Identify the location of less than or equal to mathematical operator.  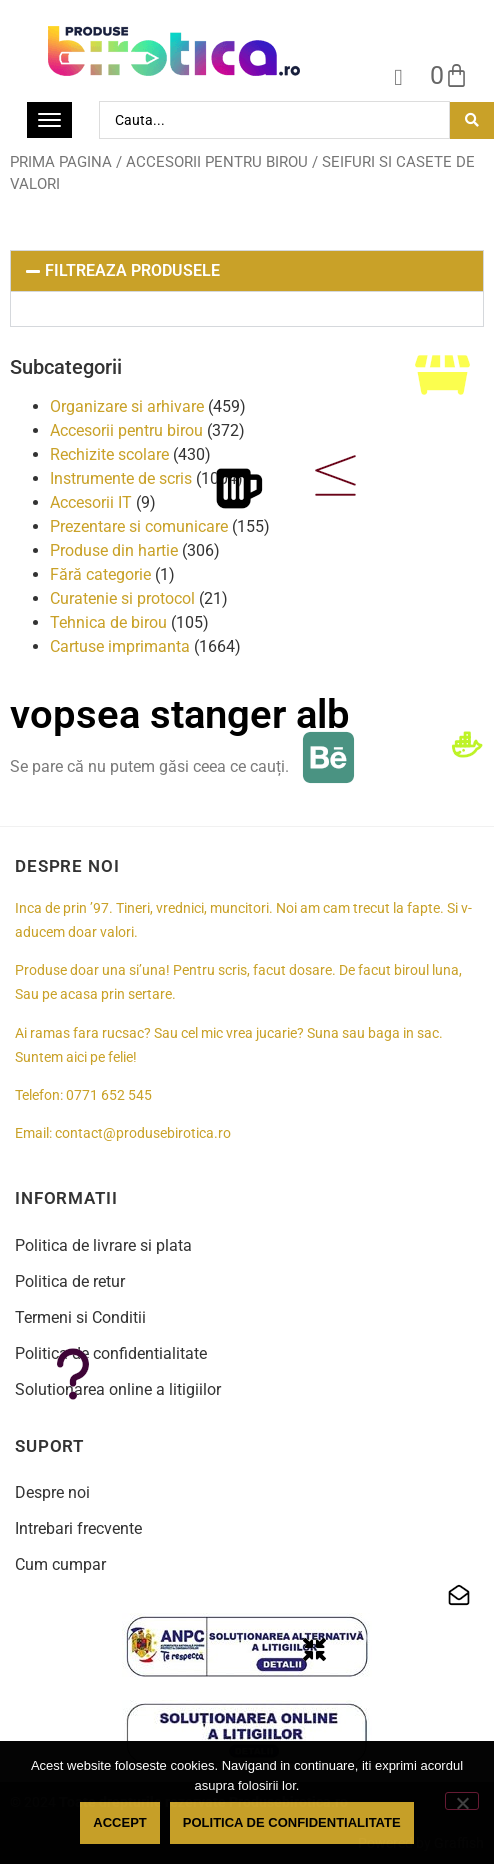
(336, 476).